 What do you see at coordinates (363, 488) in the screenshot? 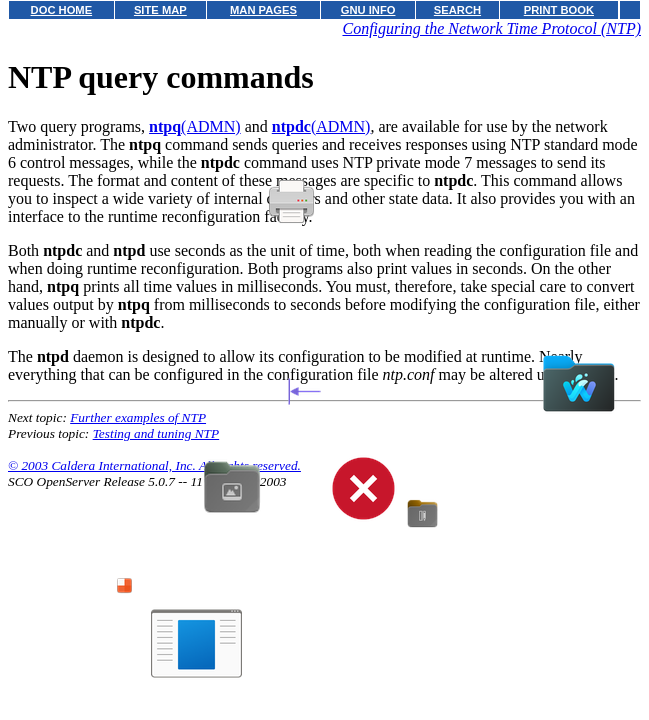
I see `close the current window` at bounding box center [363, 488].